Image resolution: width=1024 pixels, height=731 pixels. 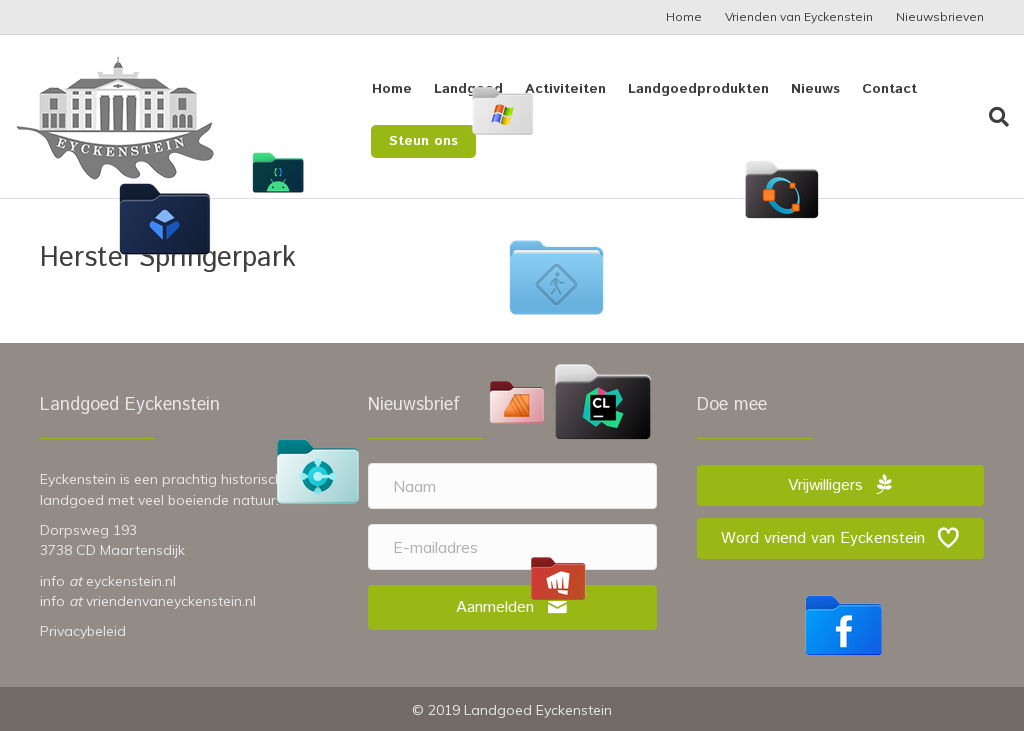 I want to click on open folder containing windows xp files or programs, so click(x=502, y=112).